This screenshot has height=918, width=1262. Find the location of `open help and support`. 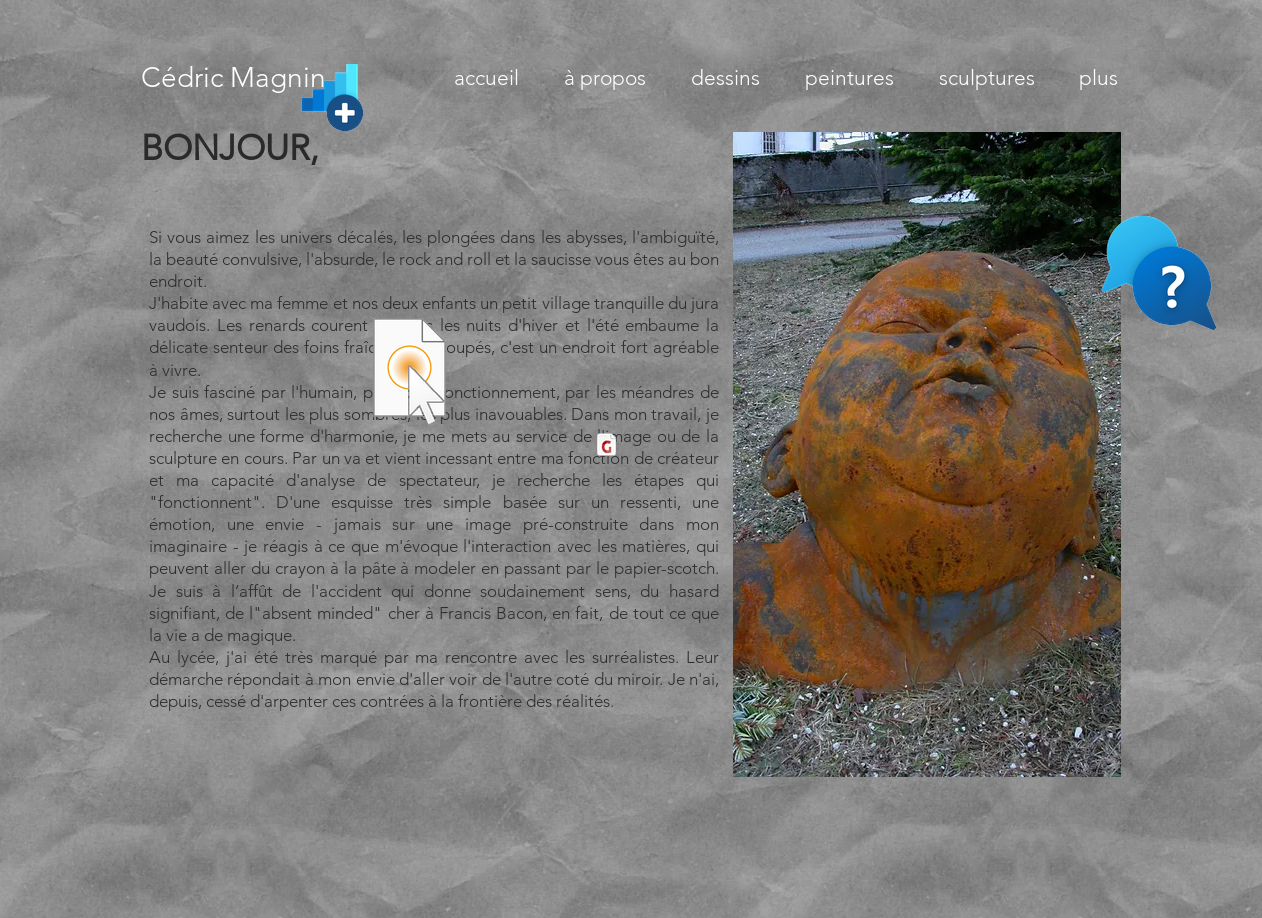

open help and support is located at coordinates (1159, 273).